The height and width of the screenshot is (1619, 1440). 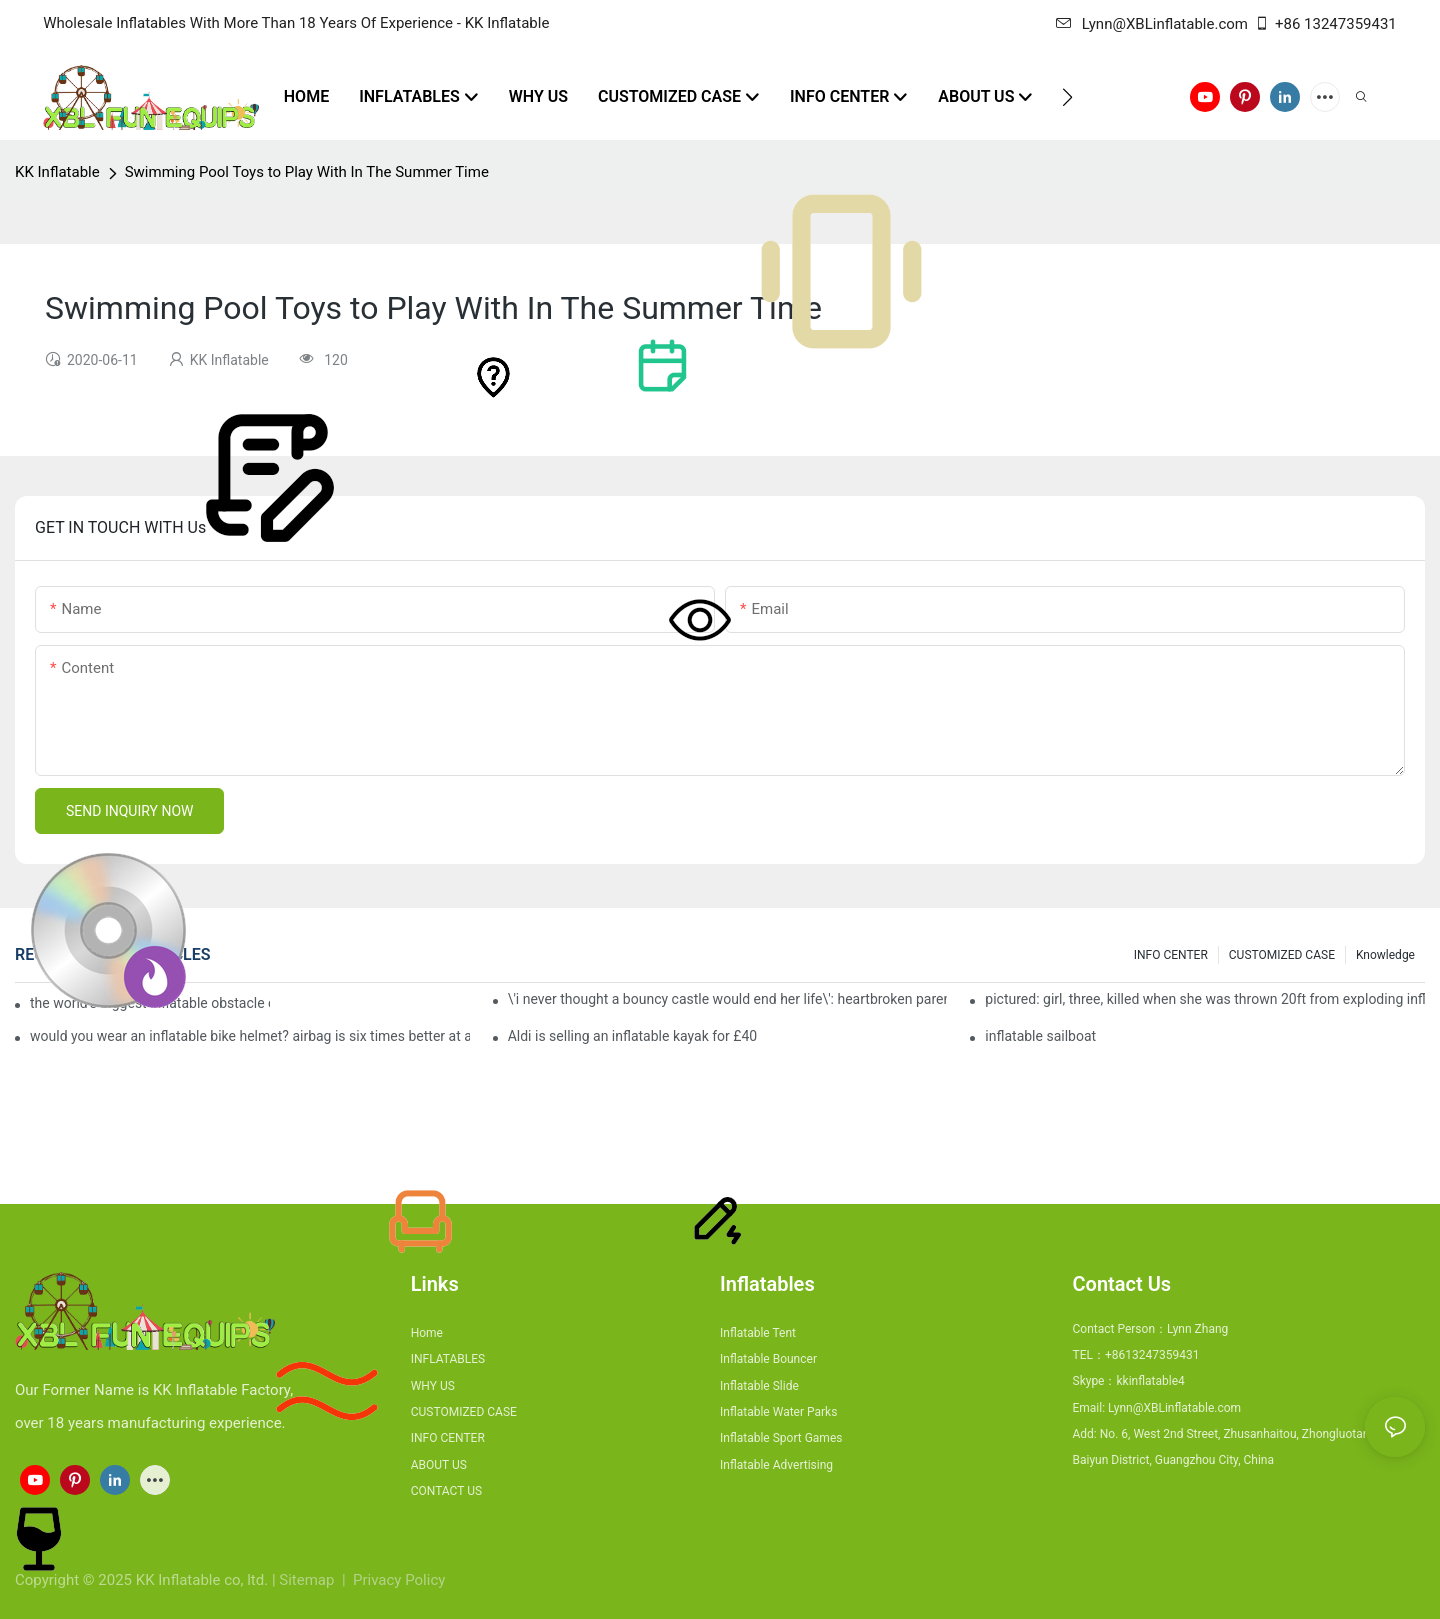 What do you see at coordinates (716, 1217) in the screenshot?
I see `quick edit or instant editing mode` at bounding box center [716, 1217].